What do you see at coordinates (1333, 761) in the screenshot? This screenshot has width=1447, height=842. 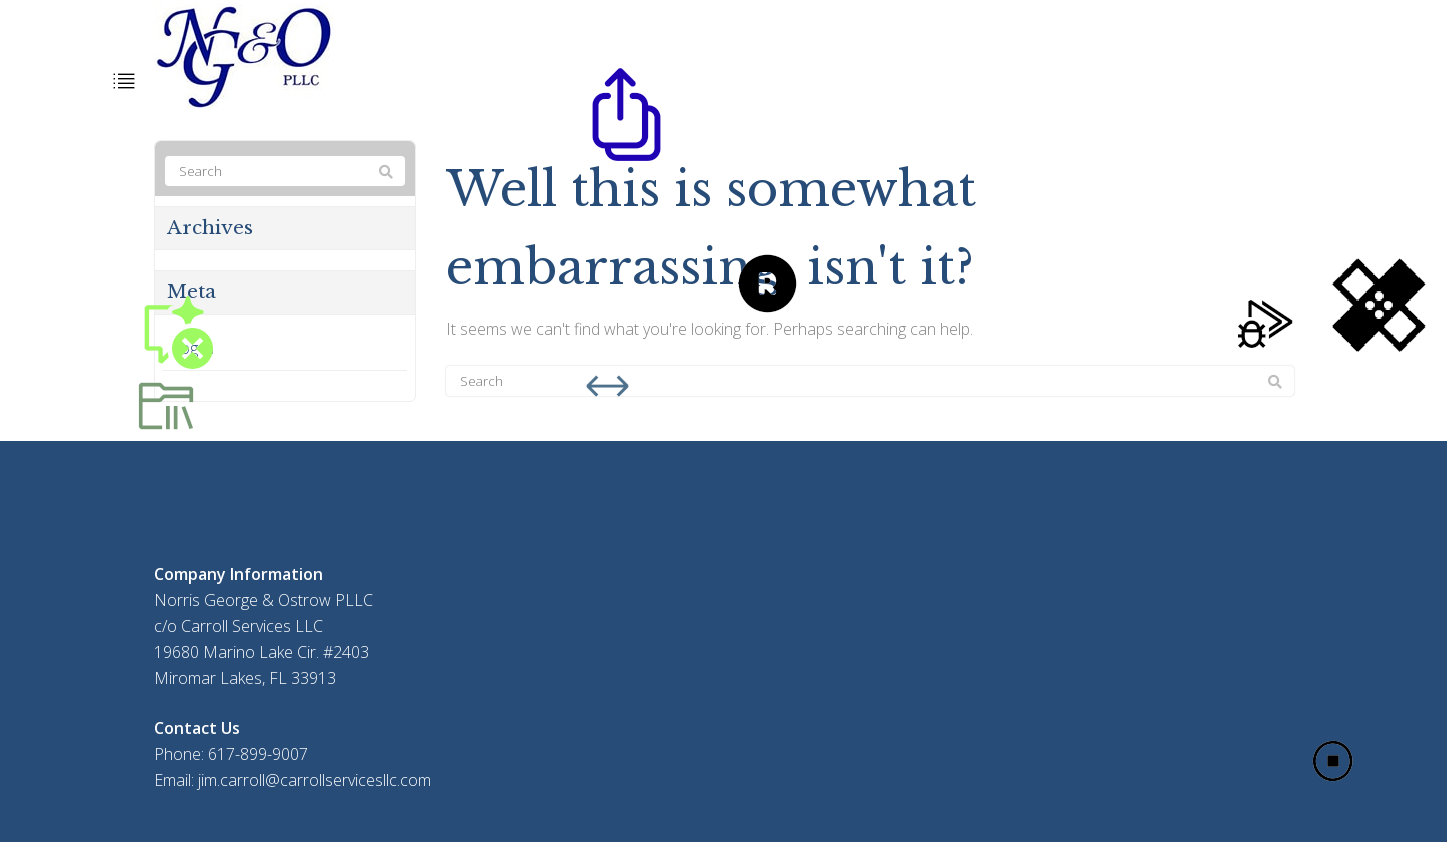 I see `stop a running process or task` at bounding box center [1333, 761].